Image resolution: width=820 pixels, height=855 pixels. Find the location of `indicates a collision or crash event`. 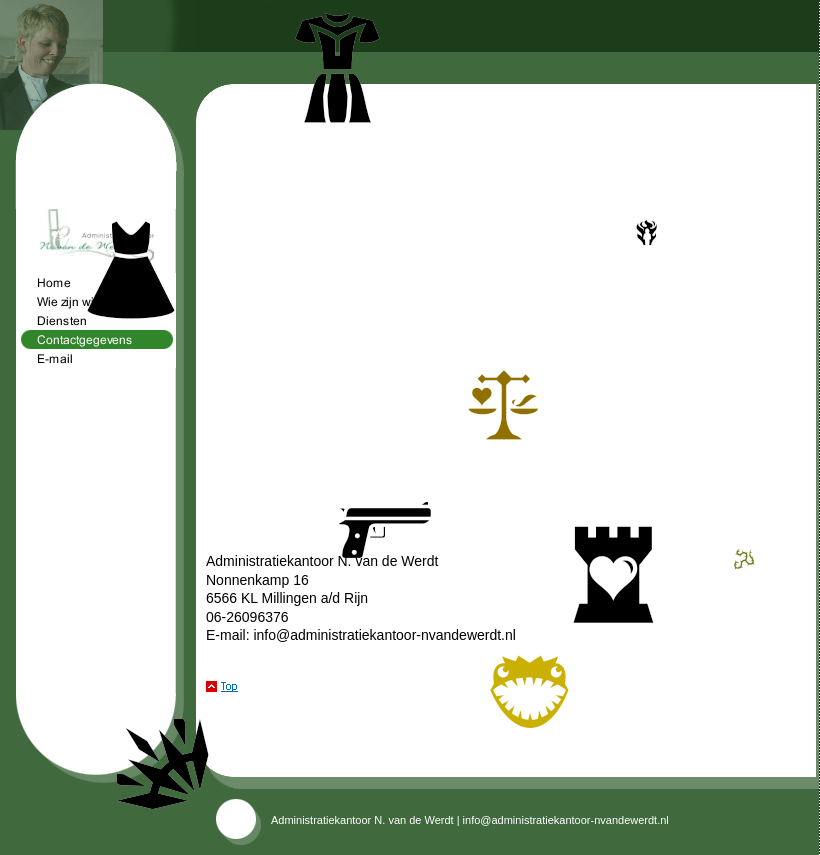

indicates a collision or crash event is located at coordinates (163, 765).